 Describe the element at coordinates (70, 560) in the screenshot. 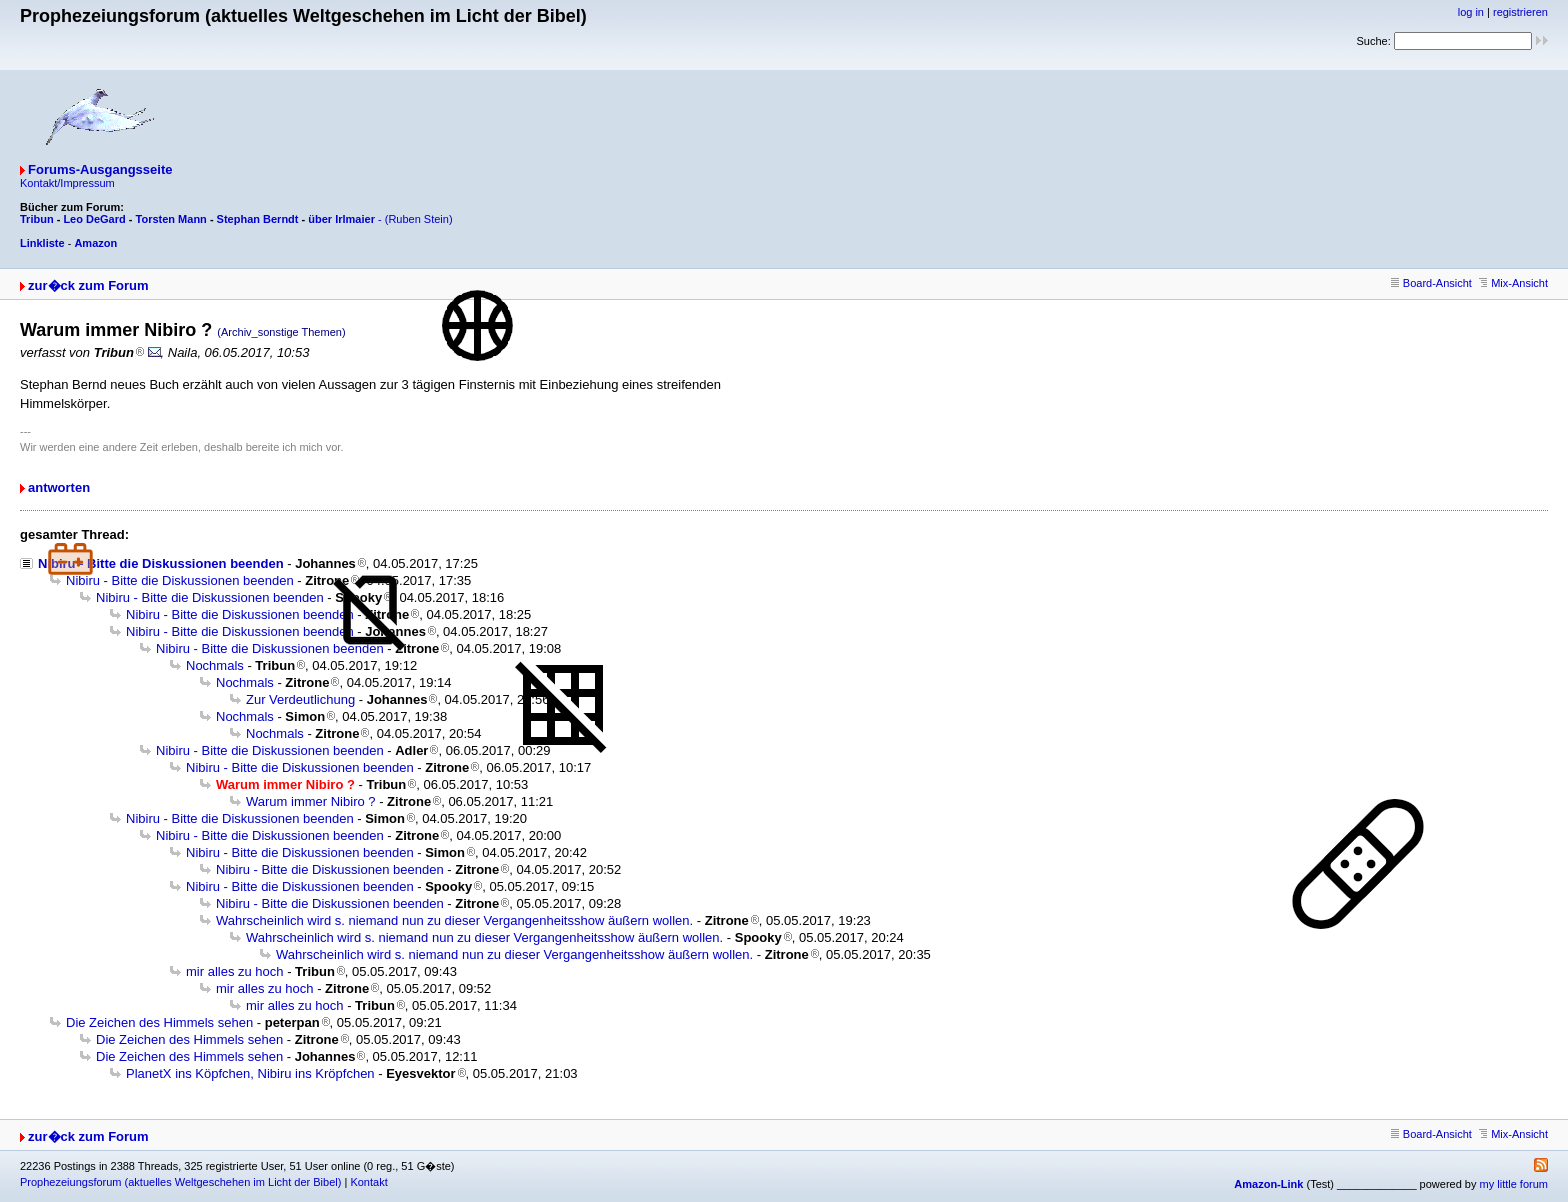

I see `view car battery status` at that location.